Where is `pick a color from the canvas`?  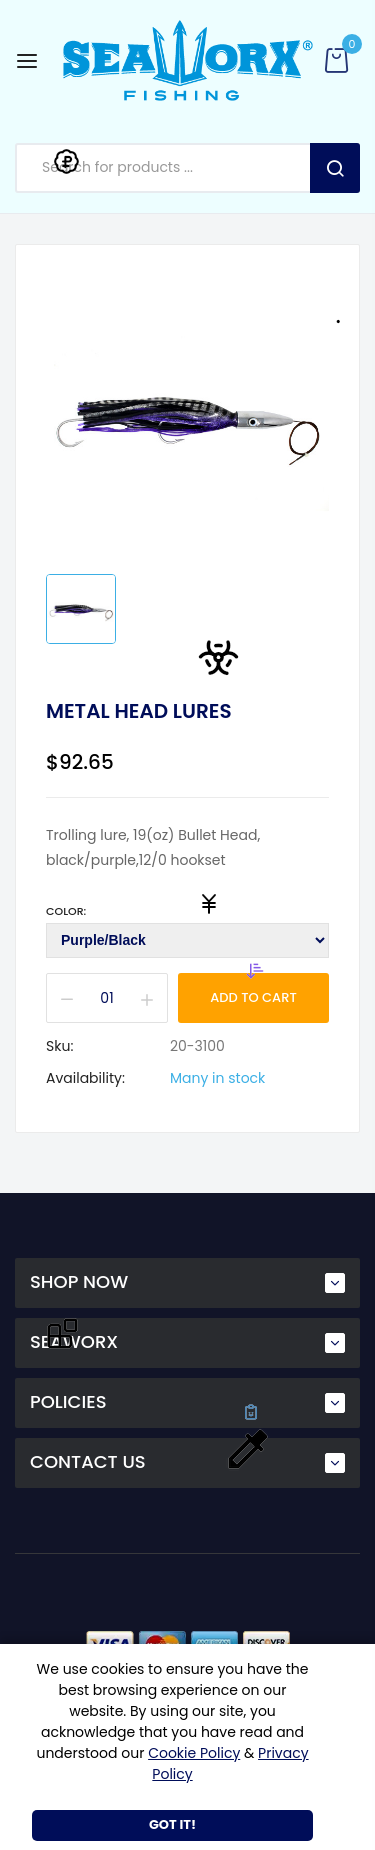 pick a color from the canvas is located at coordinates (248, 1449).